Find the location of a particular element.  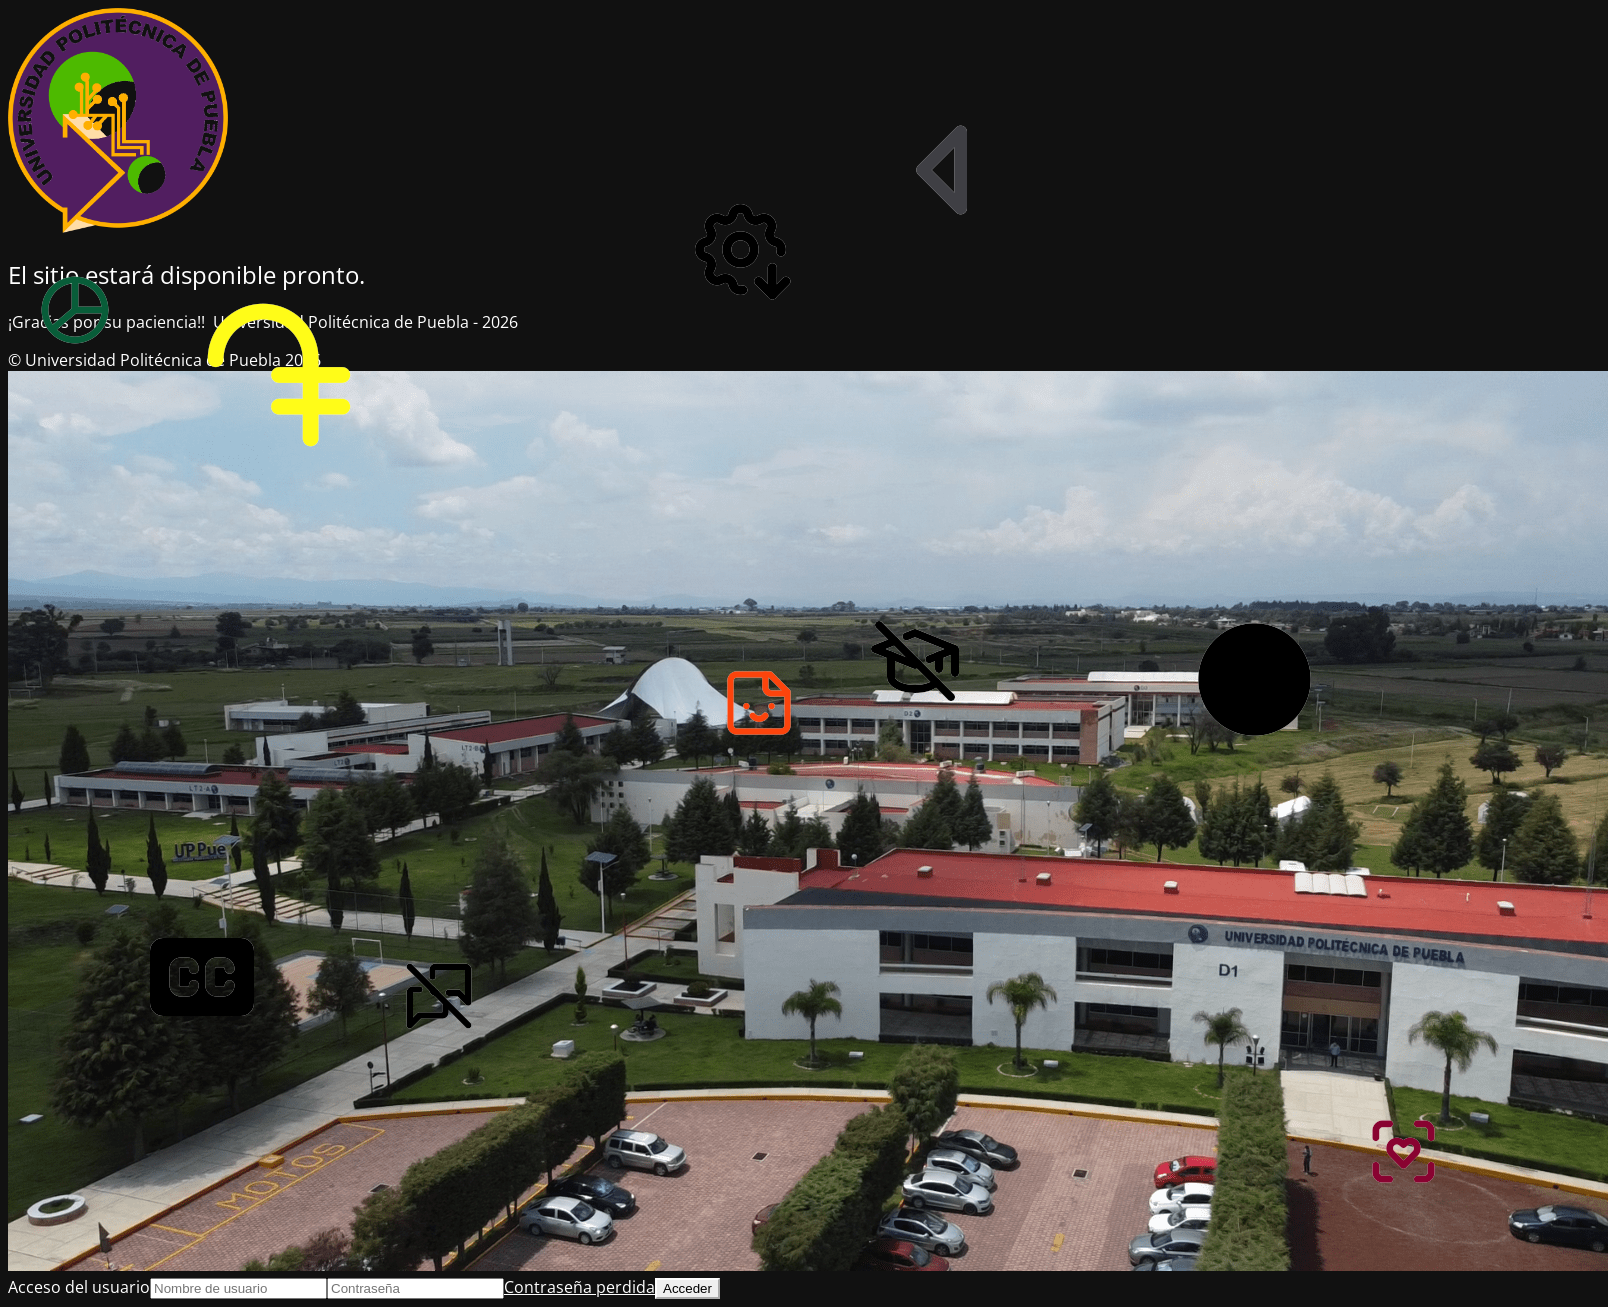

view pie chart analytics is located at coordinates (75, 310).